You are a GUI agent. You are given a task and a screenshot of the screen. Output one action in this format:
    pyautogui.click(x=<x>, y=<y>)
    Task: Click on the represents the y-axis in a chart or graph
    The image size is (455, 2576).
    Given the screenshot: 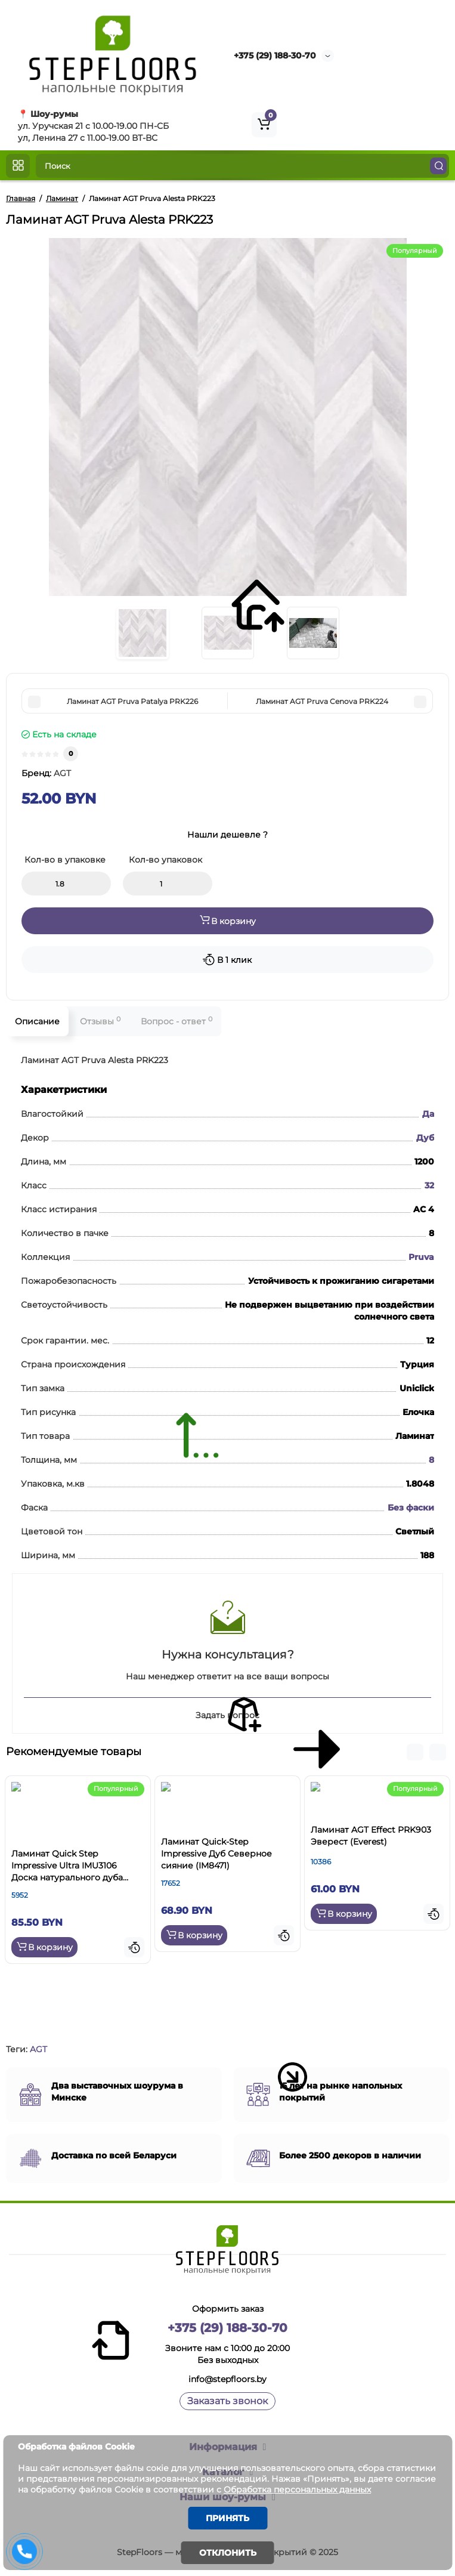 What is the action you would take?
    pyautogui.click(x=199, y=1435)
    